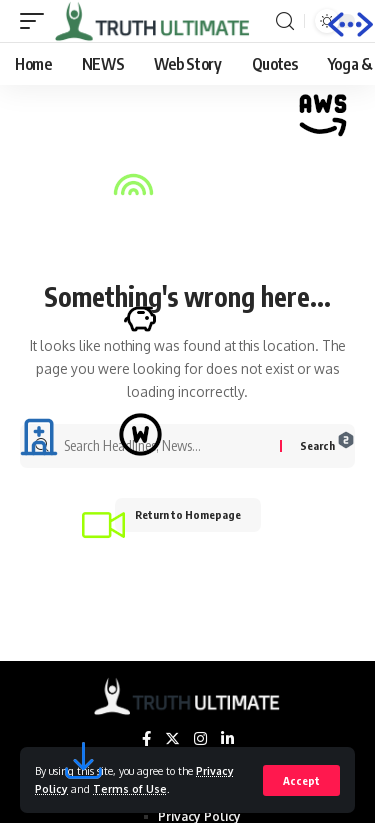 The width and height of the screenshot is (375, 823). What do you see at coordinates (346, 440) in the screenshot?
I see `step 2 in a multi-step process` at bounding box center [346, 440].